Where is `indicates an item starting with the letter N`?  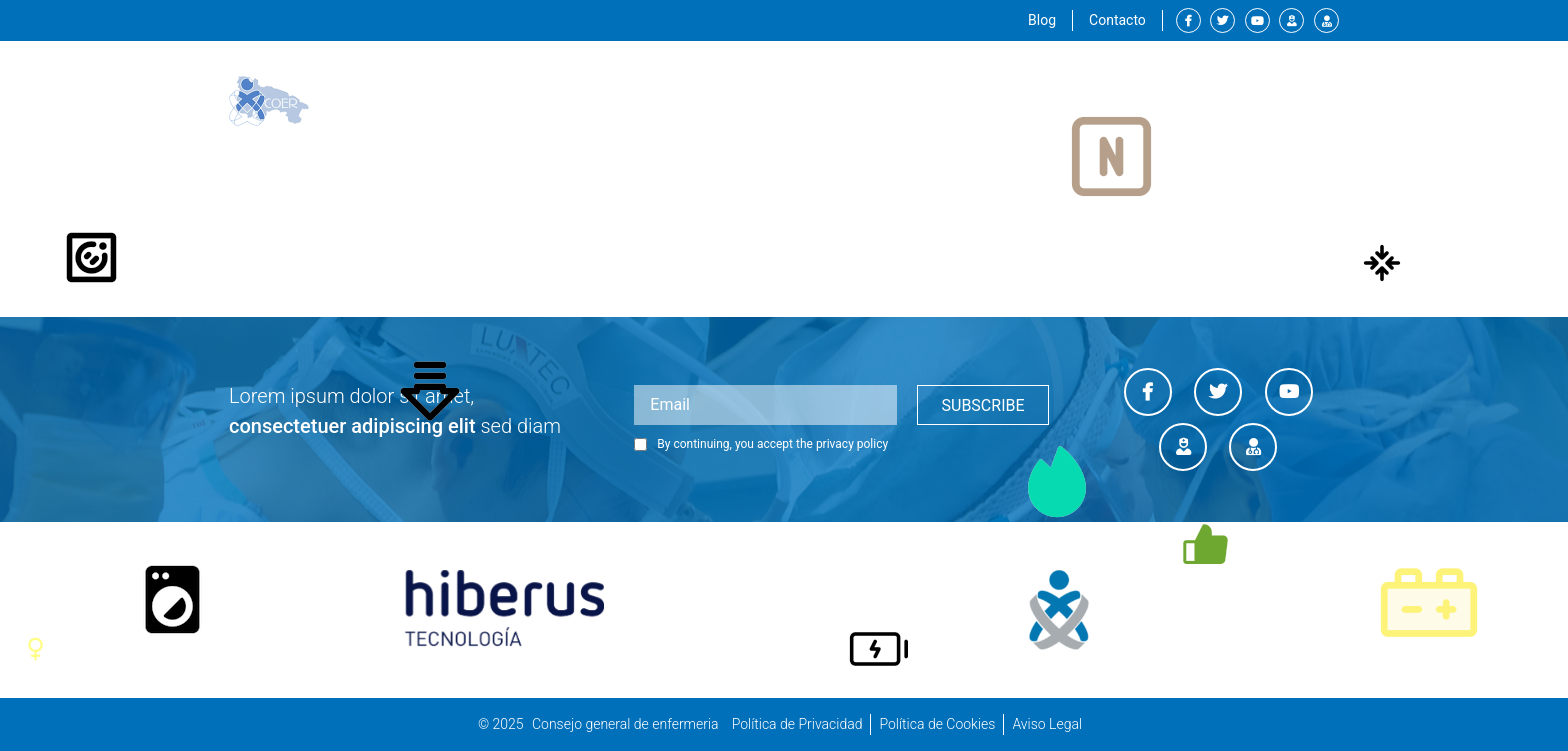 indicates an item starting with the letter N is located at coordinates (1111, 156).